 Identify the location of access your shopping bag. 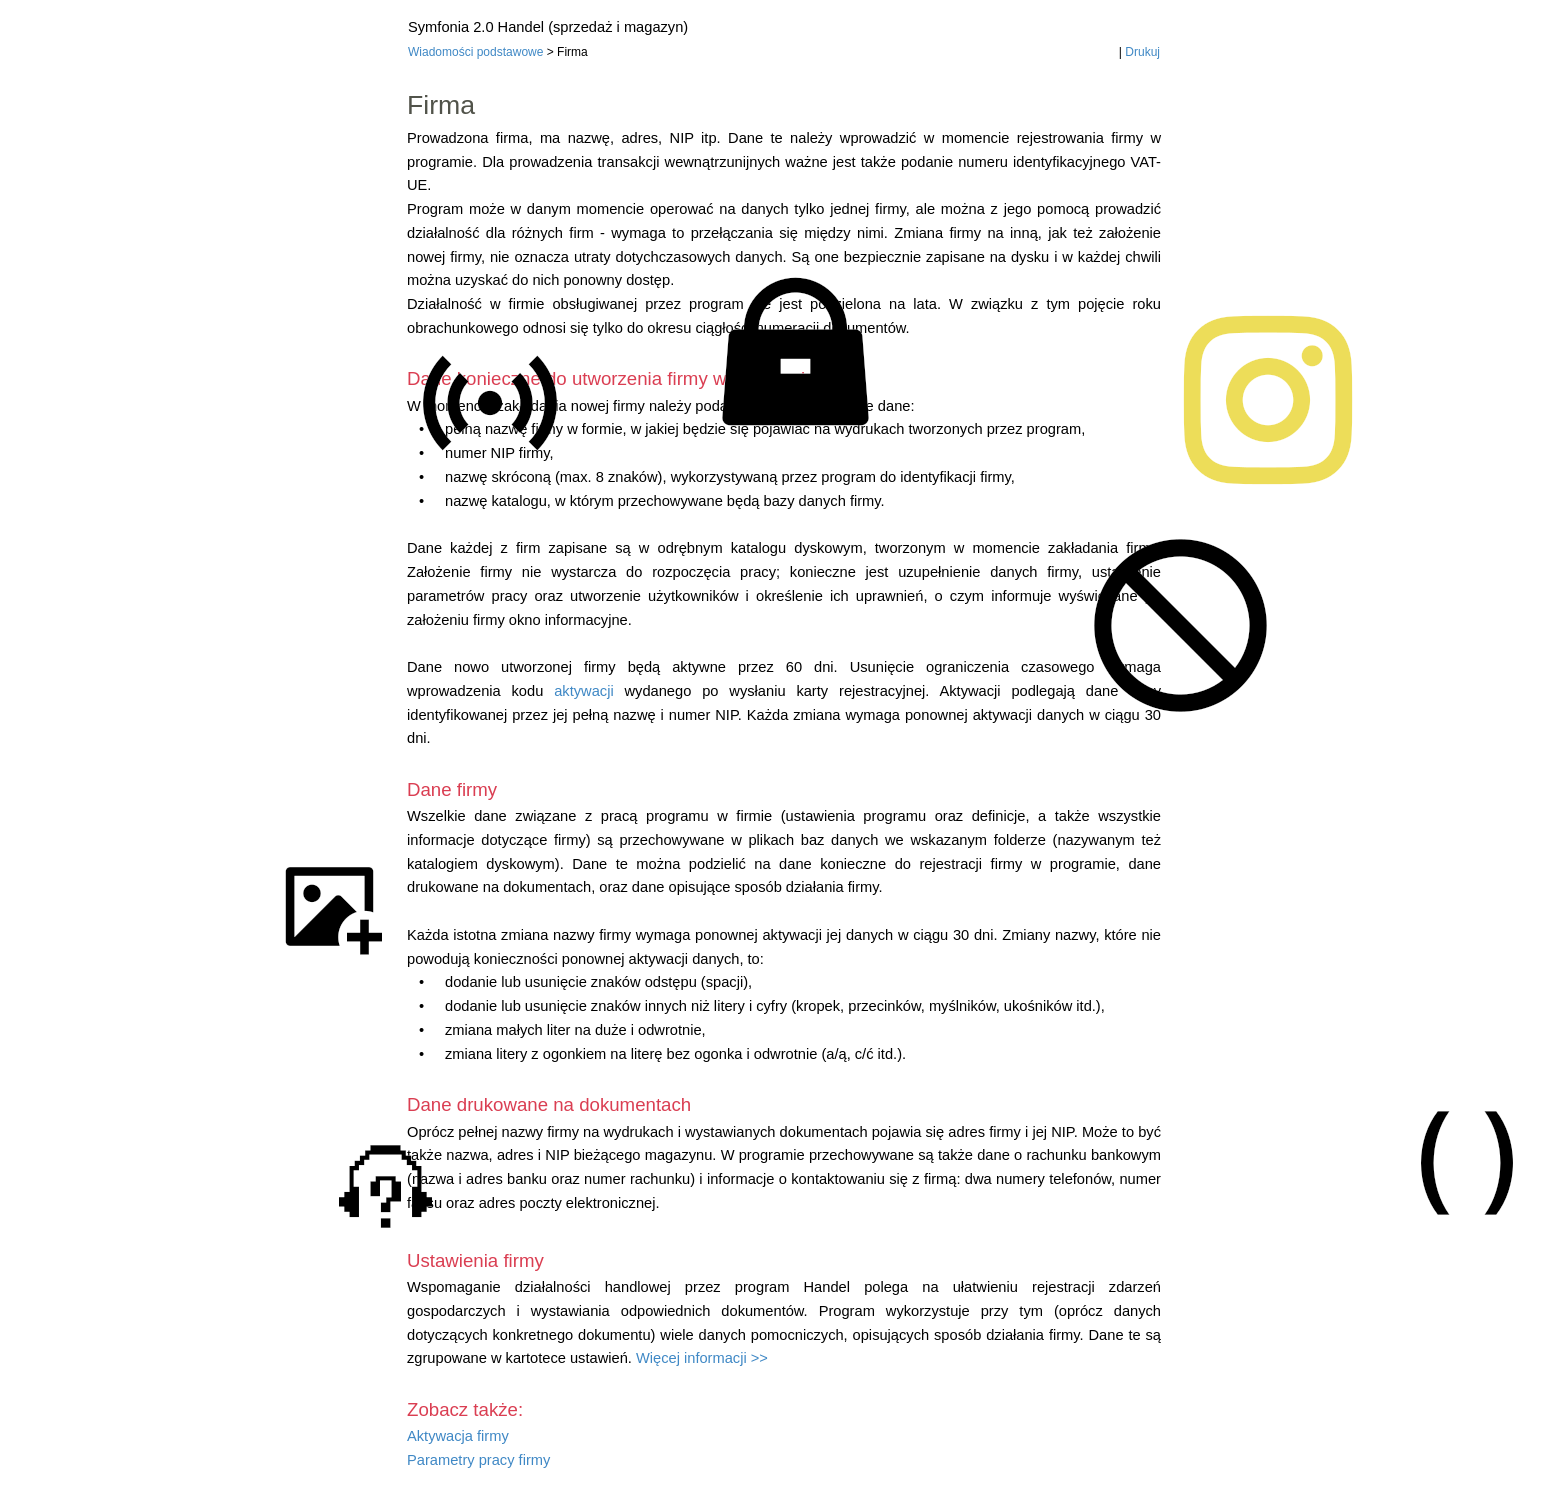
(795, 351).